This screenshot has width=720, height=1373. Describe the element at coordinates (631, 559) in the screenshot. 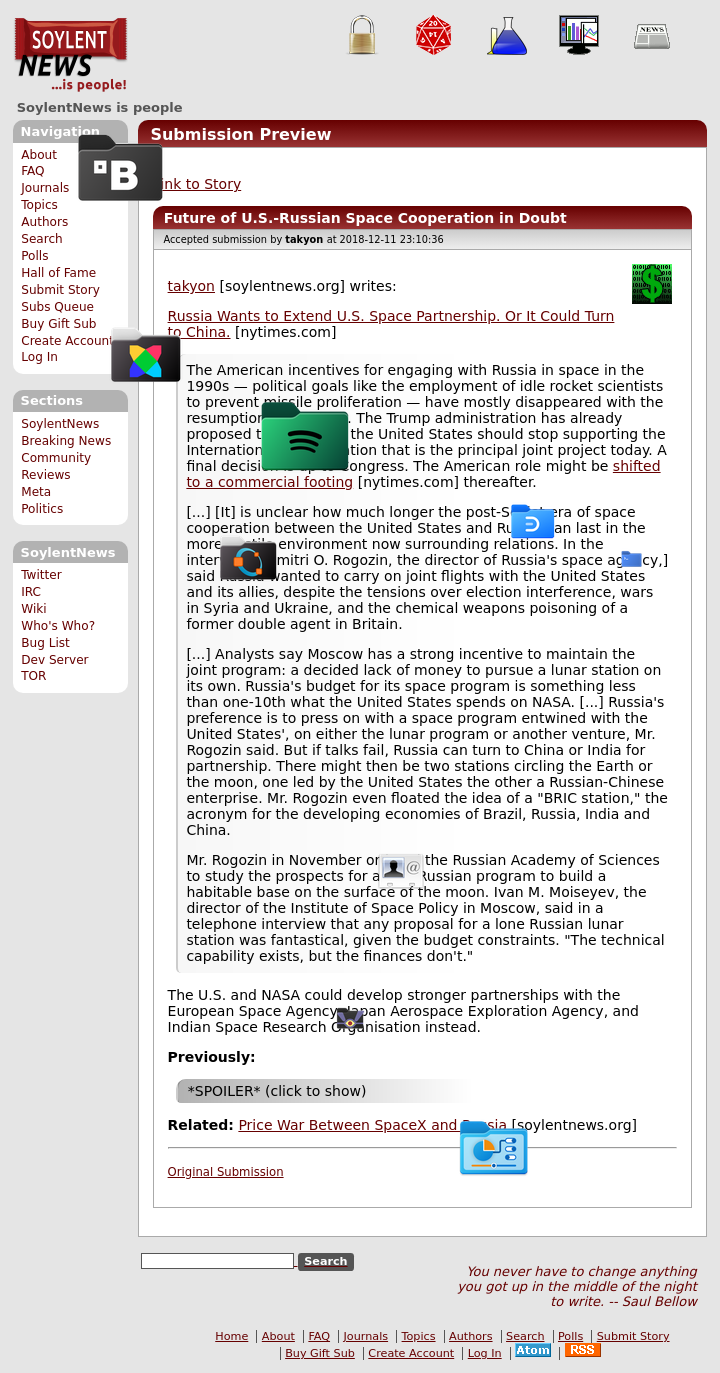

I see `open folder containing powershell scripts` at that location.